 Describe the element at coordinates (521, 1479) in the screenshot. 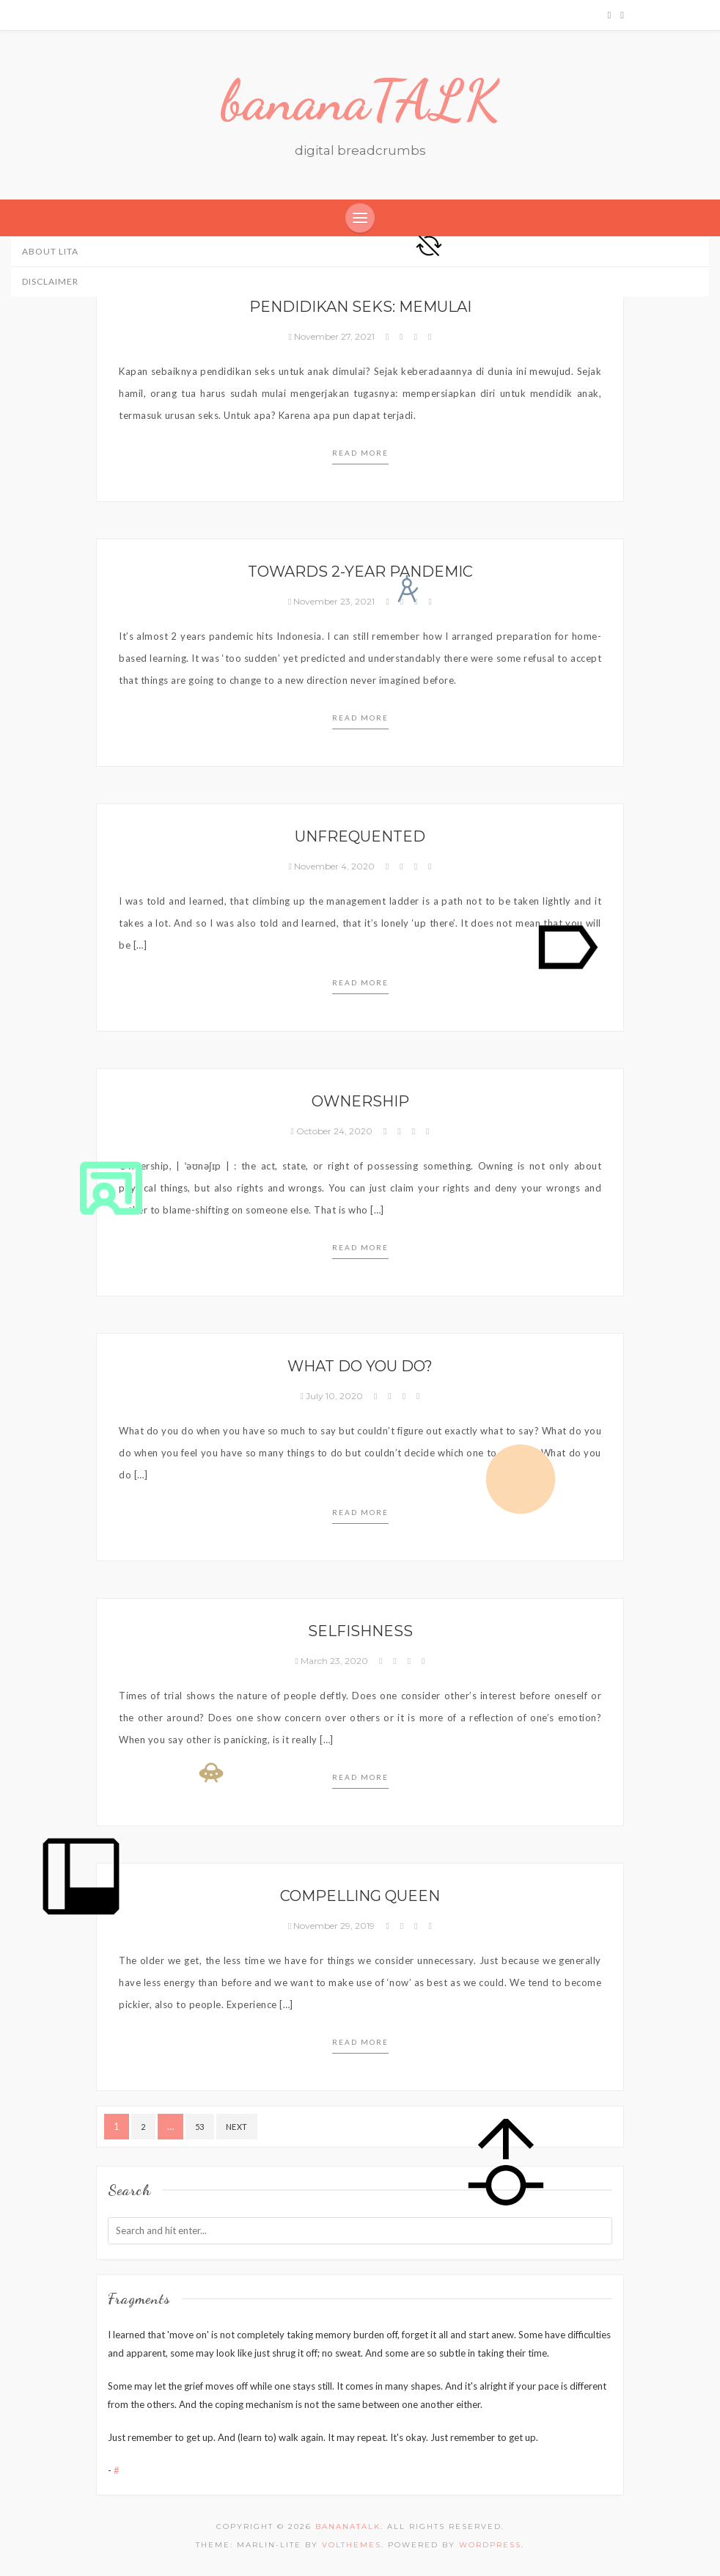

I see `indicates a selected or active state` at that location.